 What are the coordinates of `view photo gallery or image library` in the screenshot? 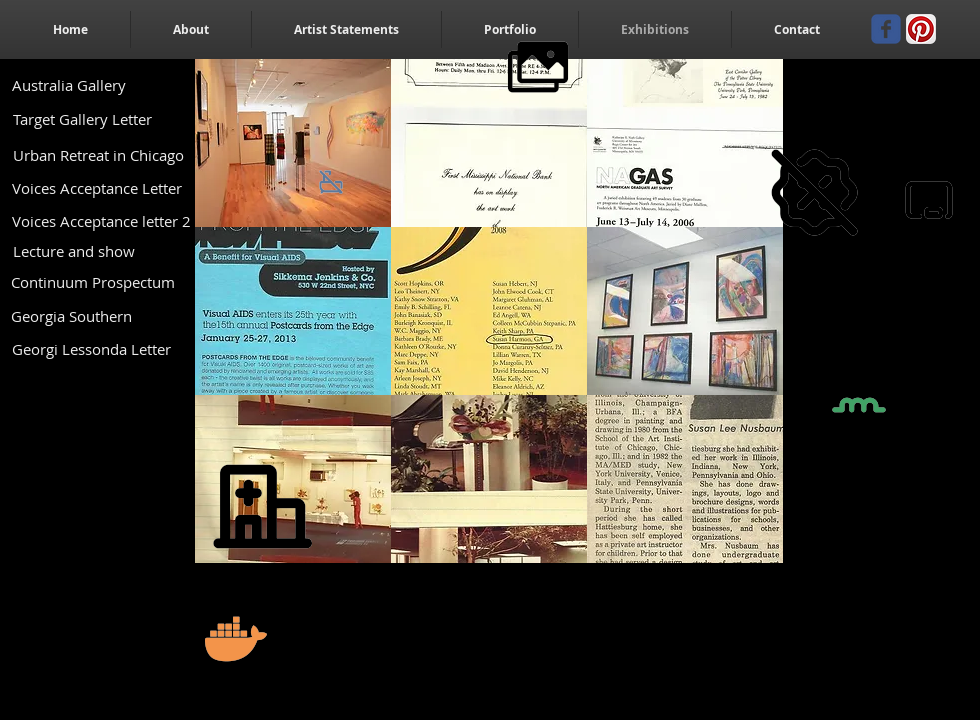 It's located at (538, 67).